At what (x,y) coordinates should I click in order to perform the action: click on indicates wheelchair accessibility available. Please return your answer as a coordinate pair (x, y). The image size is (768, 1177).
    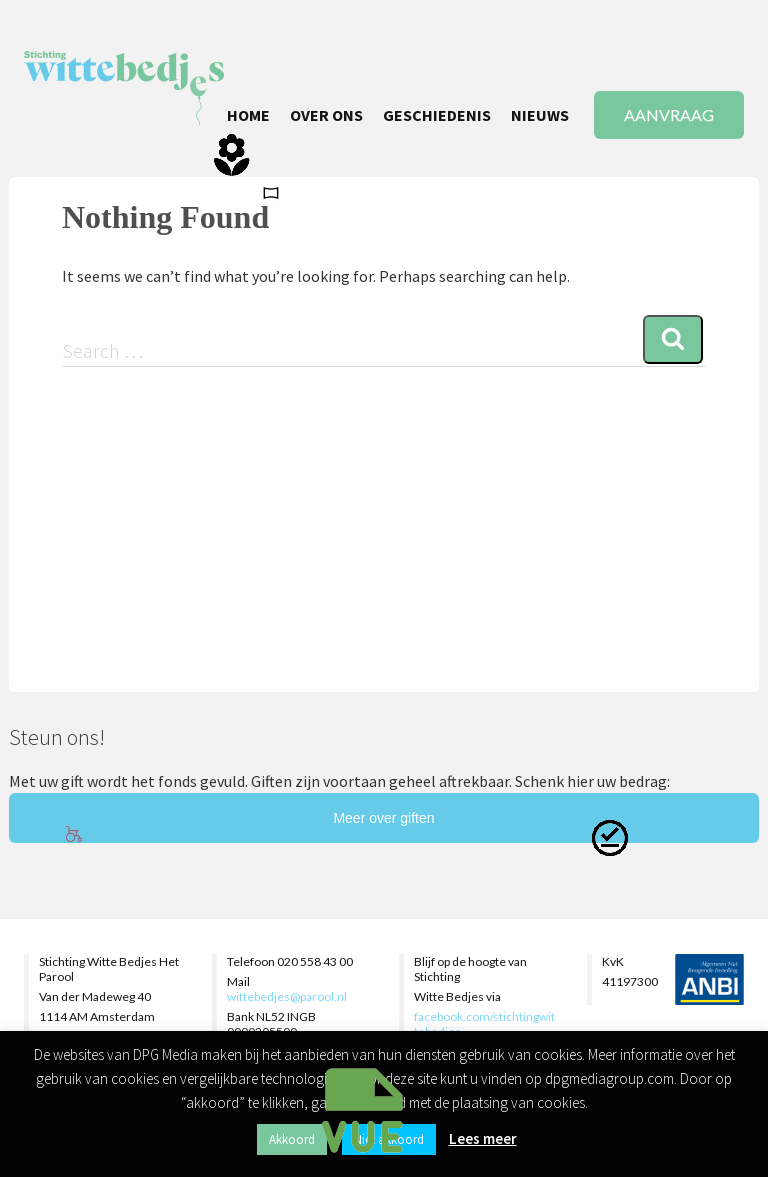
    Looking at the image, I should click on (74, 834).